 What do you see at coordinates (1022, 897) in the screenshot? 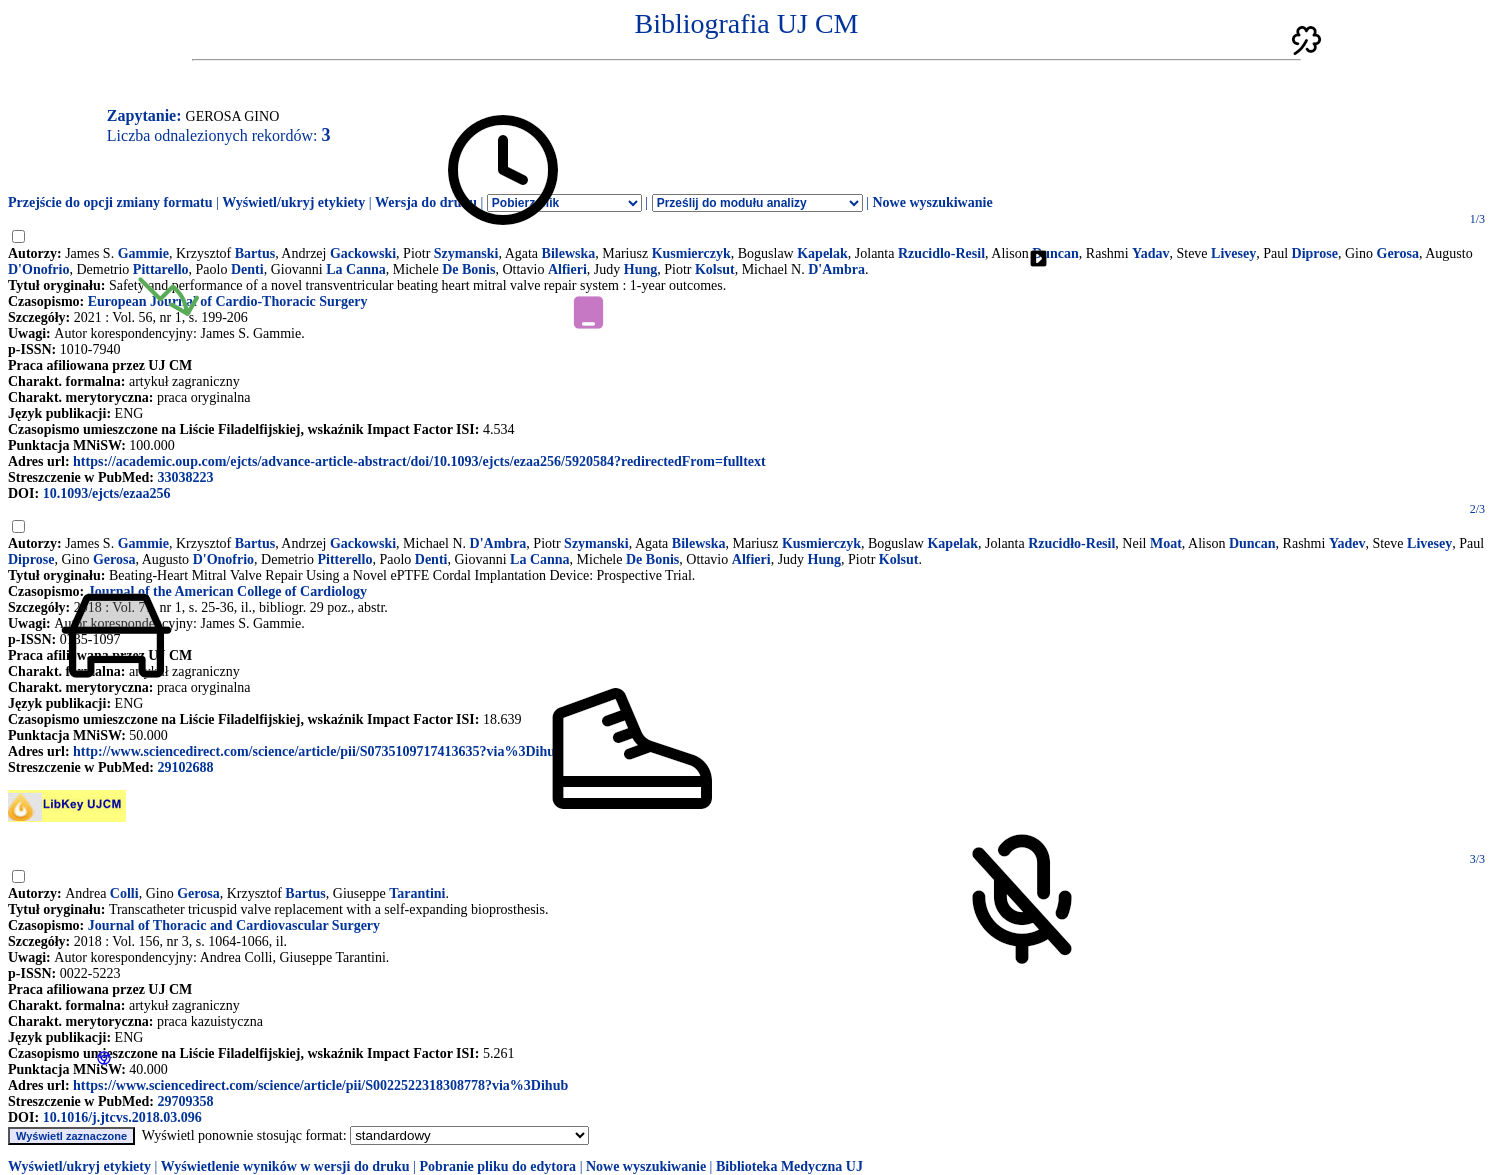
I see `mute your microphone` at bounding box center [1022, 897].